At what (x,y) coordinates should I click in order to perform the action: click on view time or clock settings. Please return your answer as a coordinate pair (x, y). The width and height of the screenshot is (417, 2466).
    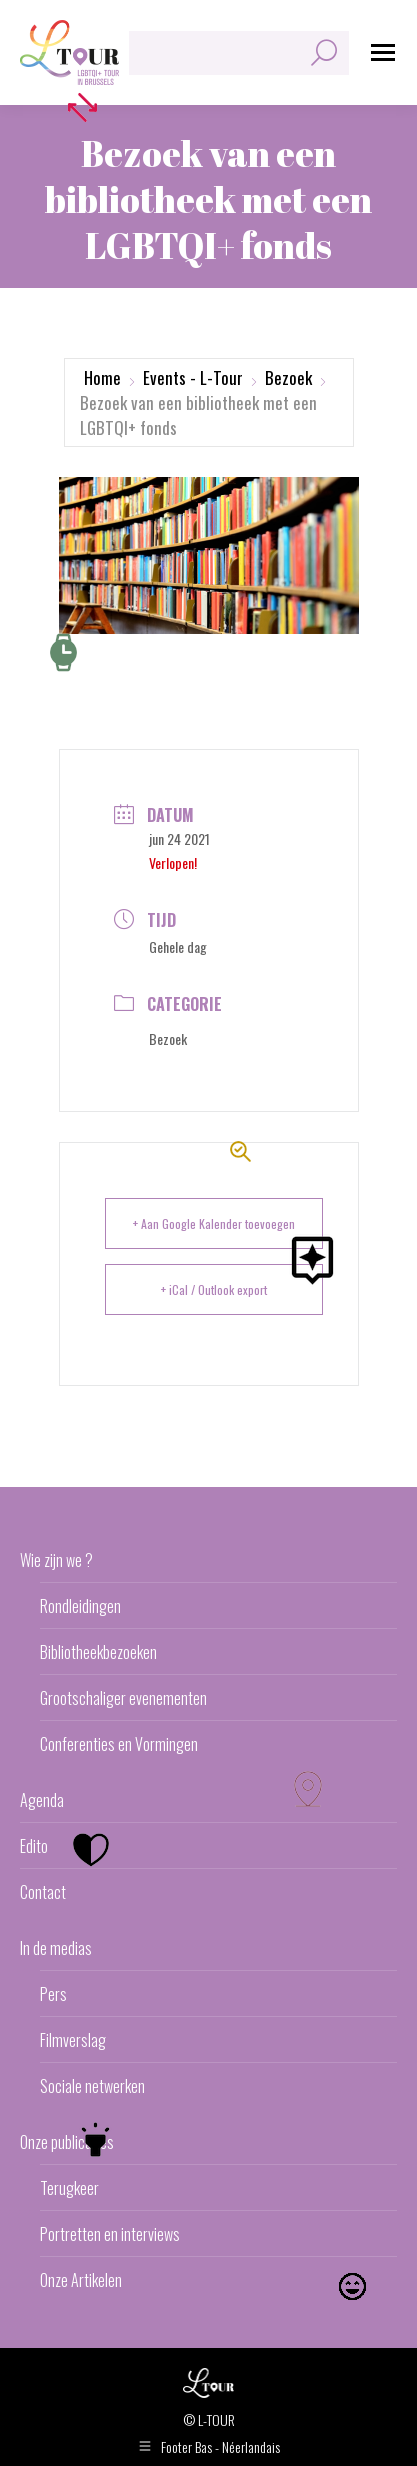
    Looking at the image, I should click on (63, 652).